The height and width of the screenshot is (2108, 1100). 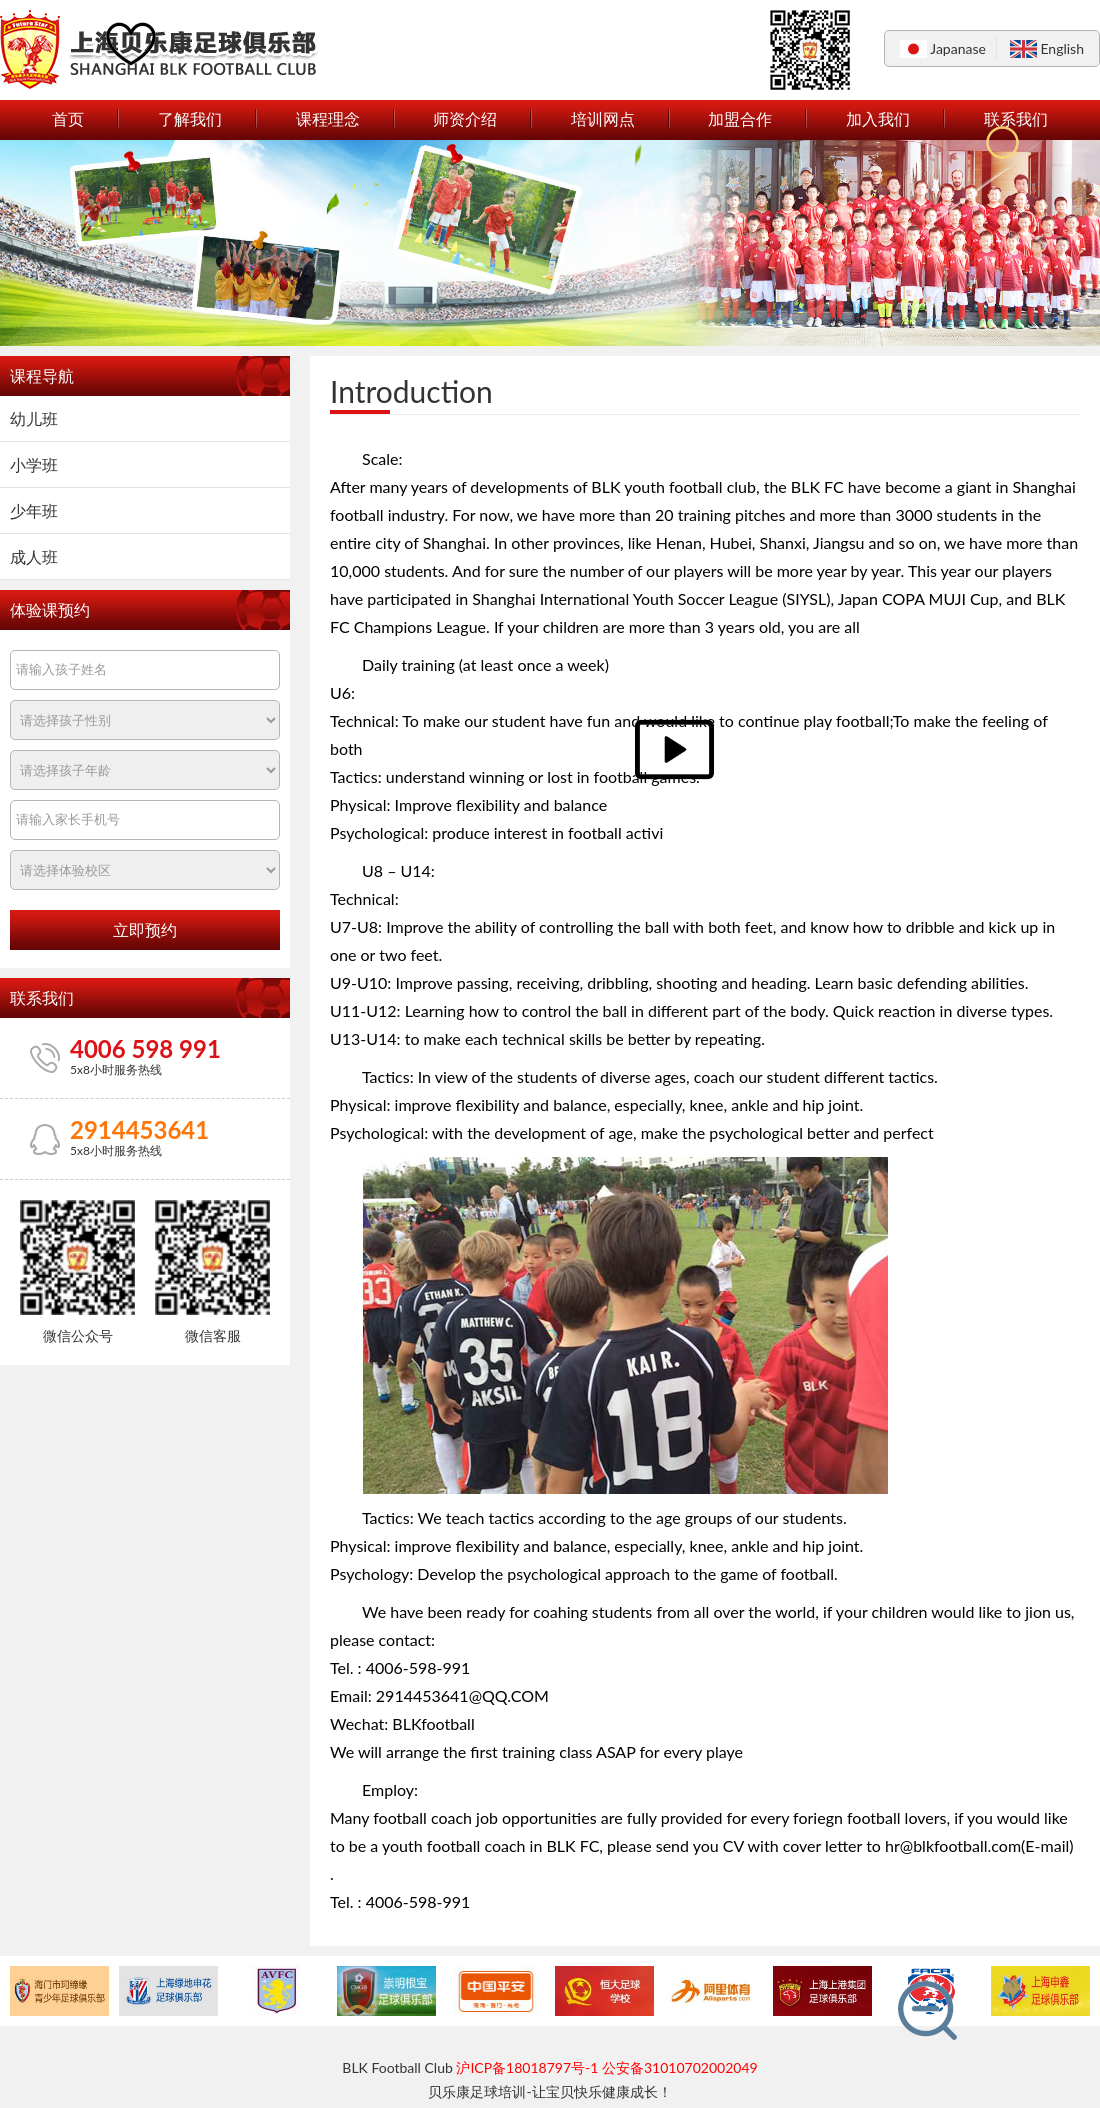 I want to click on unselected radio button or checkbox option, so click(x=1002, y=142).